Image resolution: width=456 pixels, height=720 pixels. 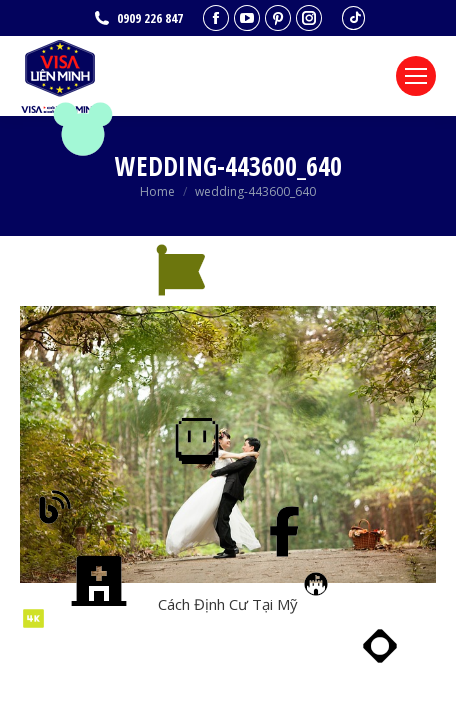 What do you see at coordinates (197, 441) in the screenshot?
I see `open aseprite pixel art editor` at bounding box center [197, 441].